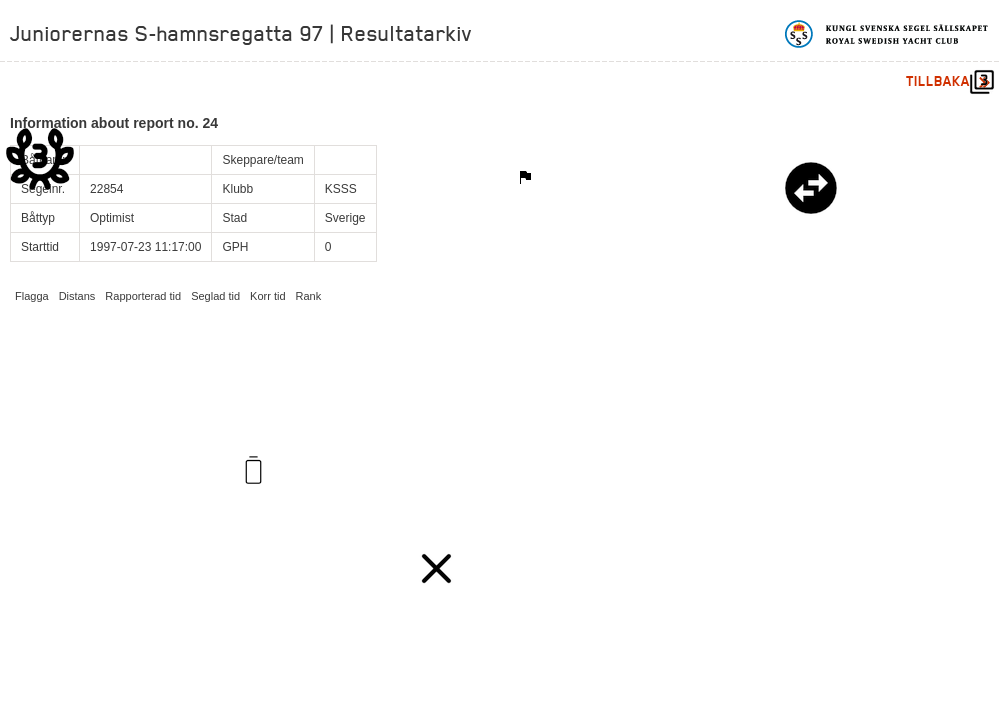 Image resolution: width=1000 pixels, height=720 pixels. I want to click on flag or report content, so click(525, 177).